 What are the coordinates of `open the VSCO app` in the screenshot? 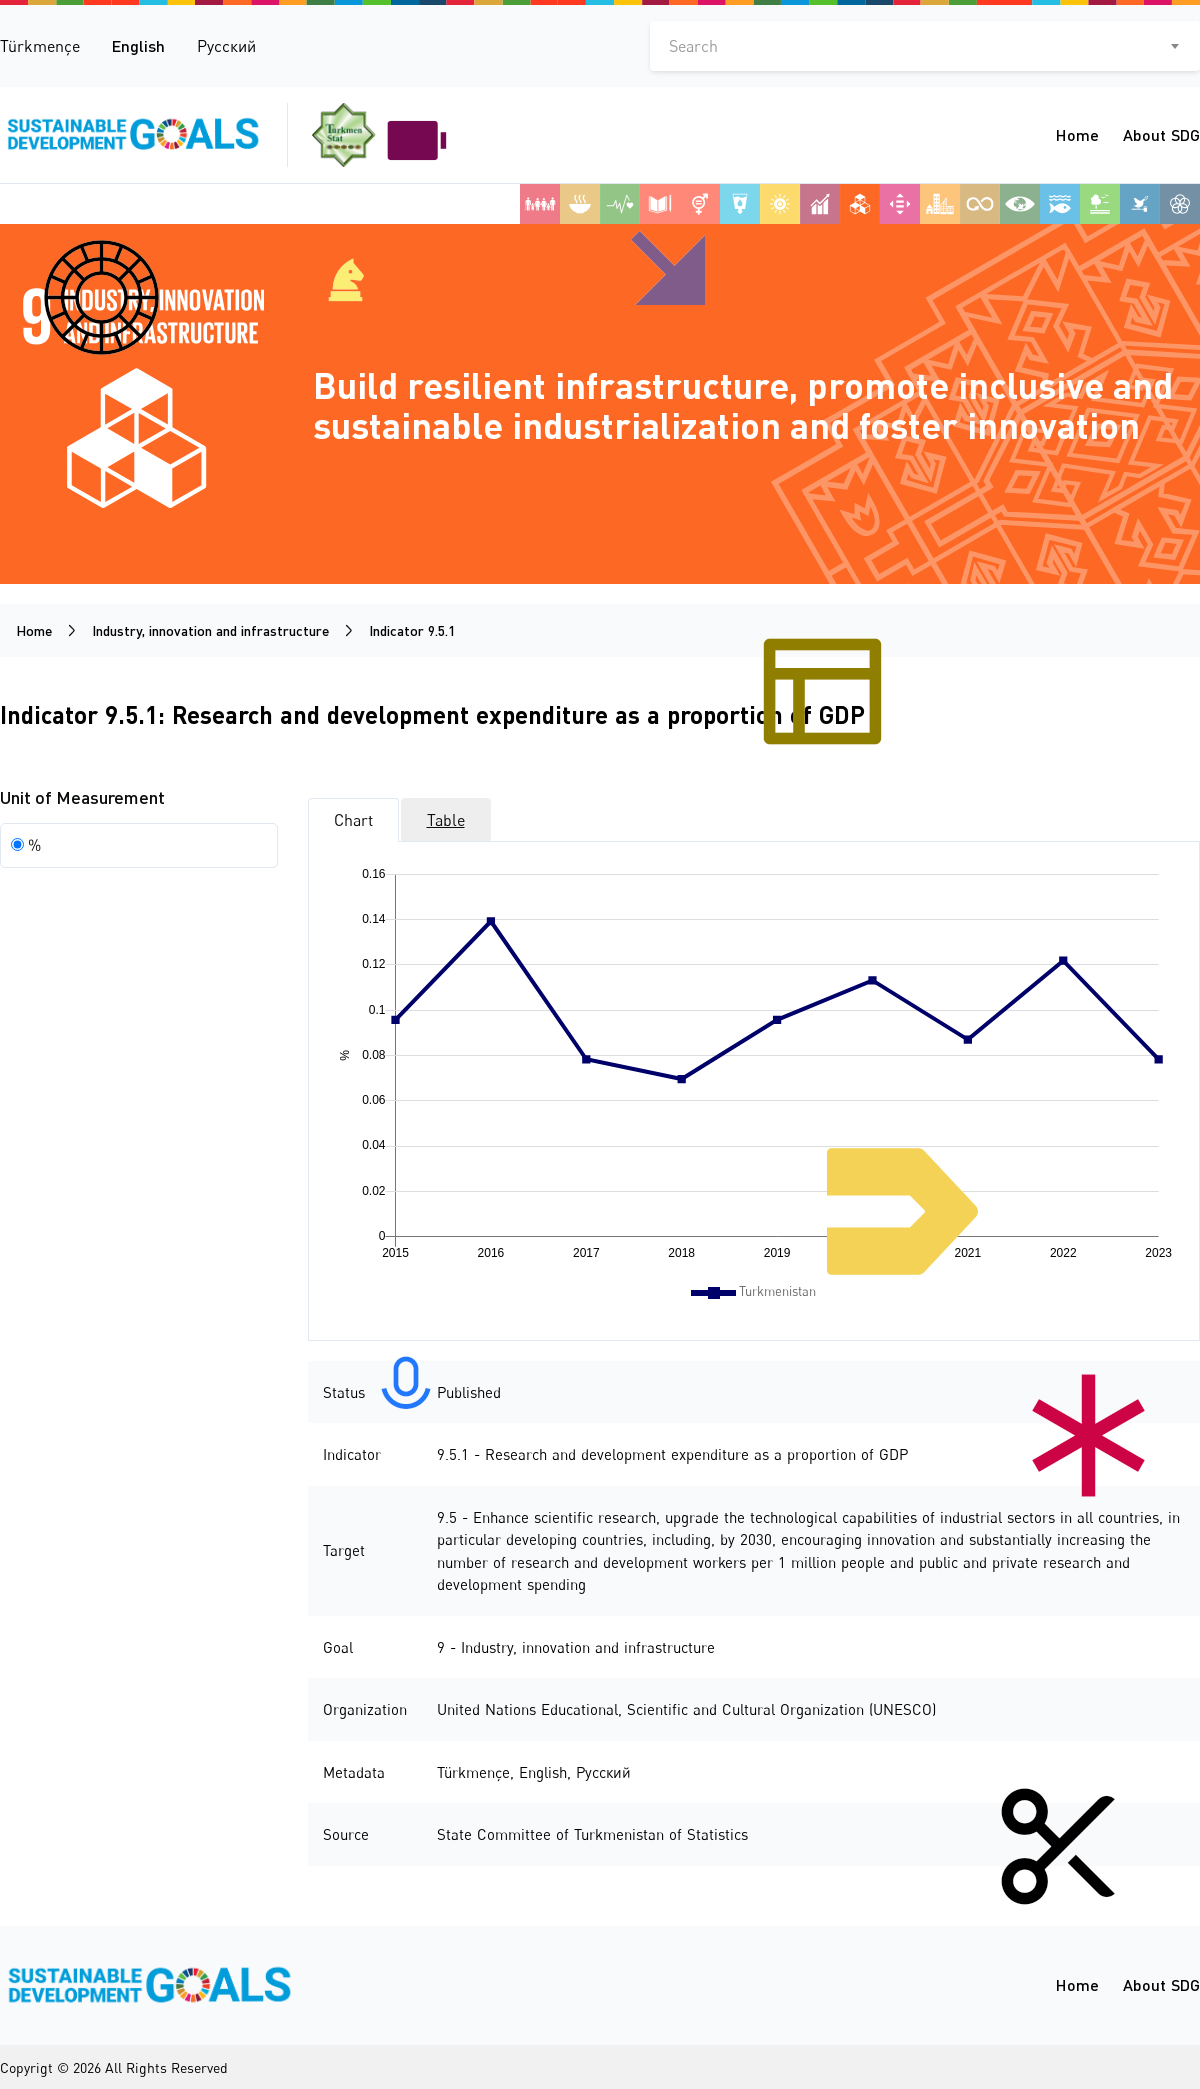 It's located at (101, 297).